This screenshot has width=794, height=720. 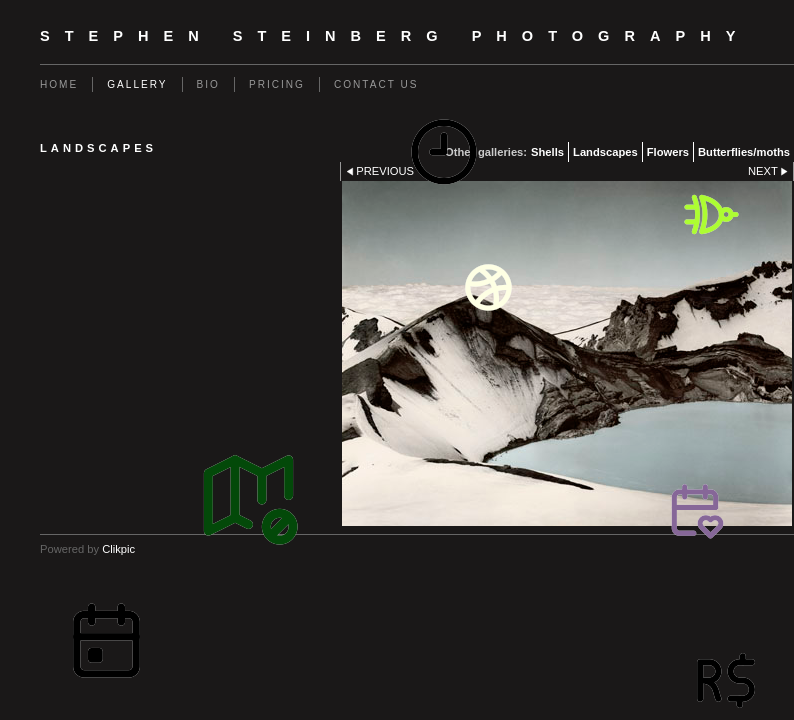 What do you see at coordinates (106, 640) in the screenshot?
I see `view or add a calendar event` at bounding box center [106, 640].